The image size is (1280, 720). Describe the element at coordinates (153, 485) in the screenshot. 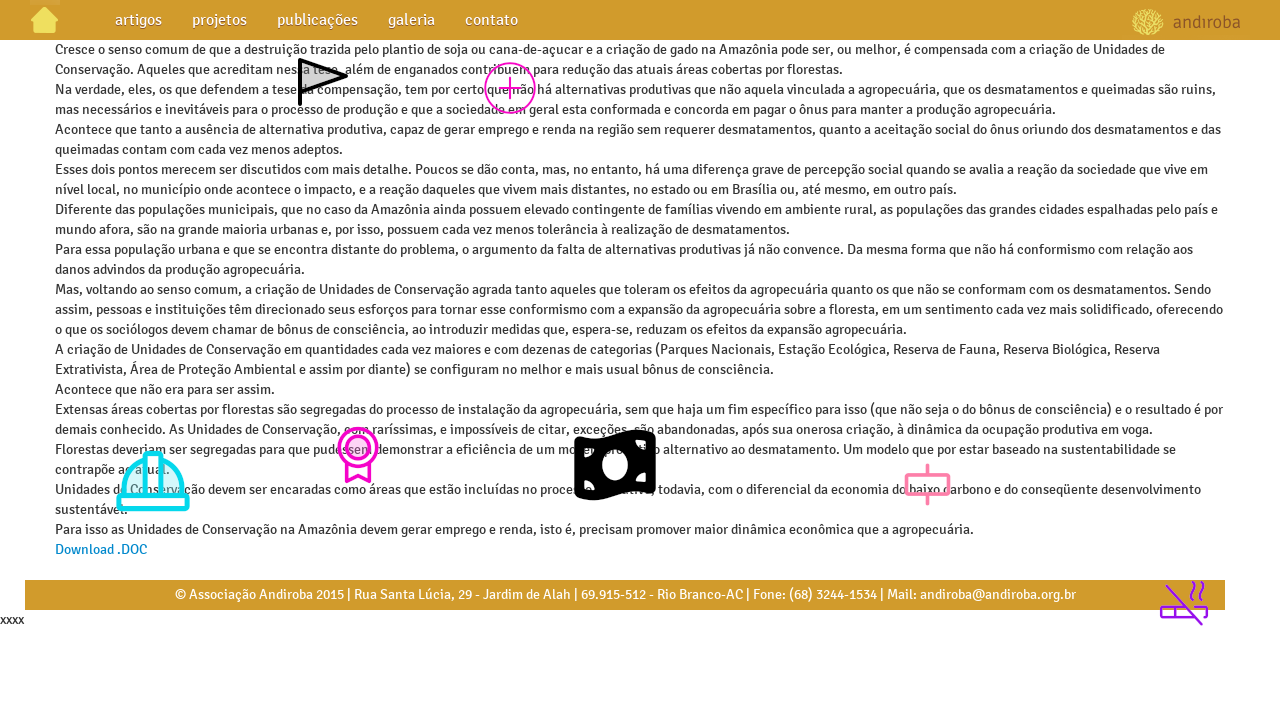

I see `access construction or worksite tools` at that location.